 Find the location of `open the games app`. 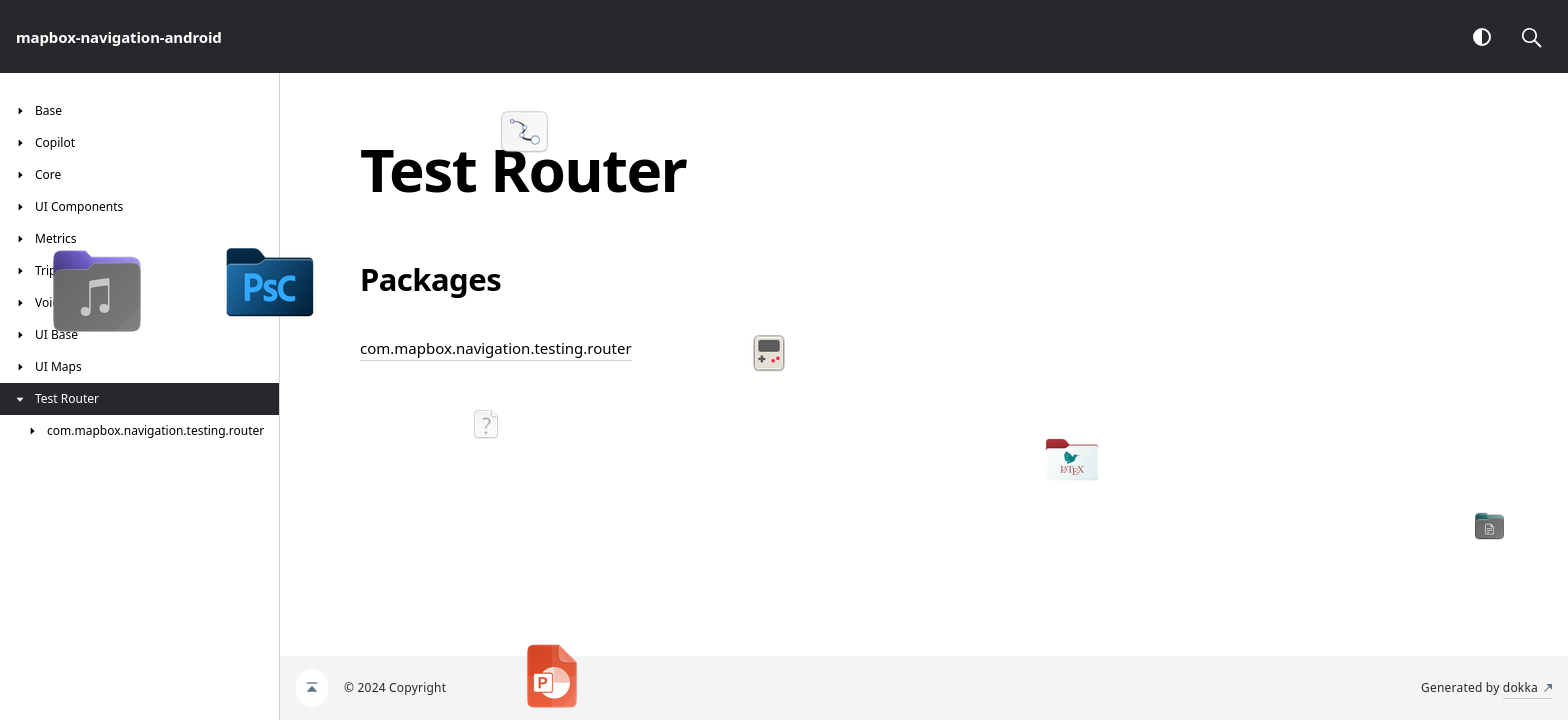

open the games app is located at coordinates (769, 353).